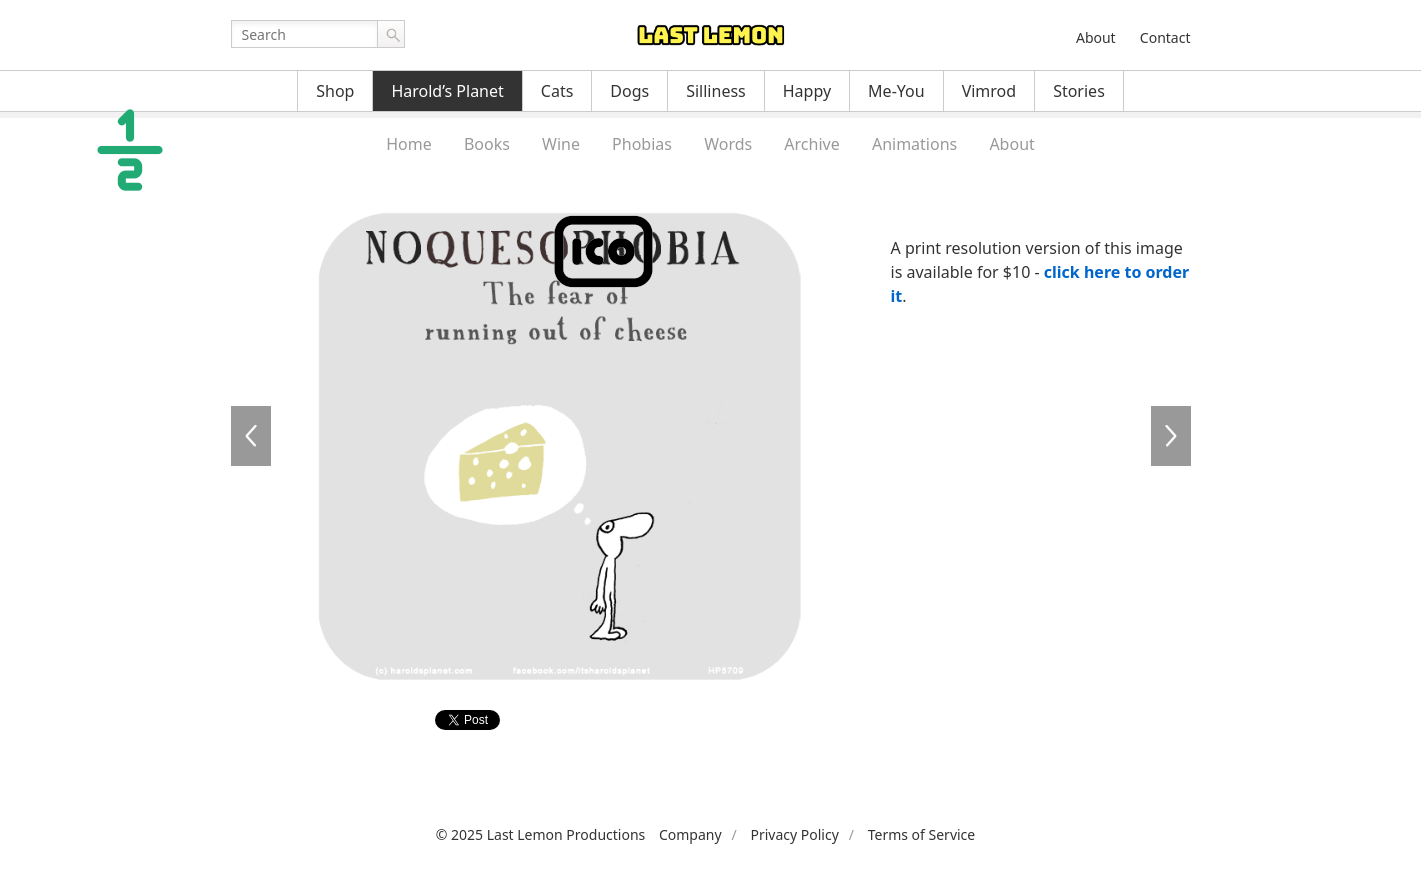  What do you see at coordinates (130, 150) in the screenshot?
I see `insert a fraction into a document or equation` at bounding box center [130, 150].